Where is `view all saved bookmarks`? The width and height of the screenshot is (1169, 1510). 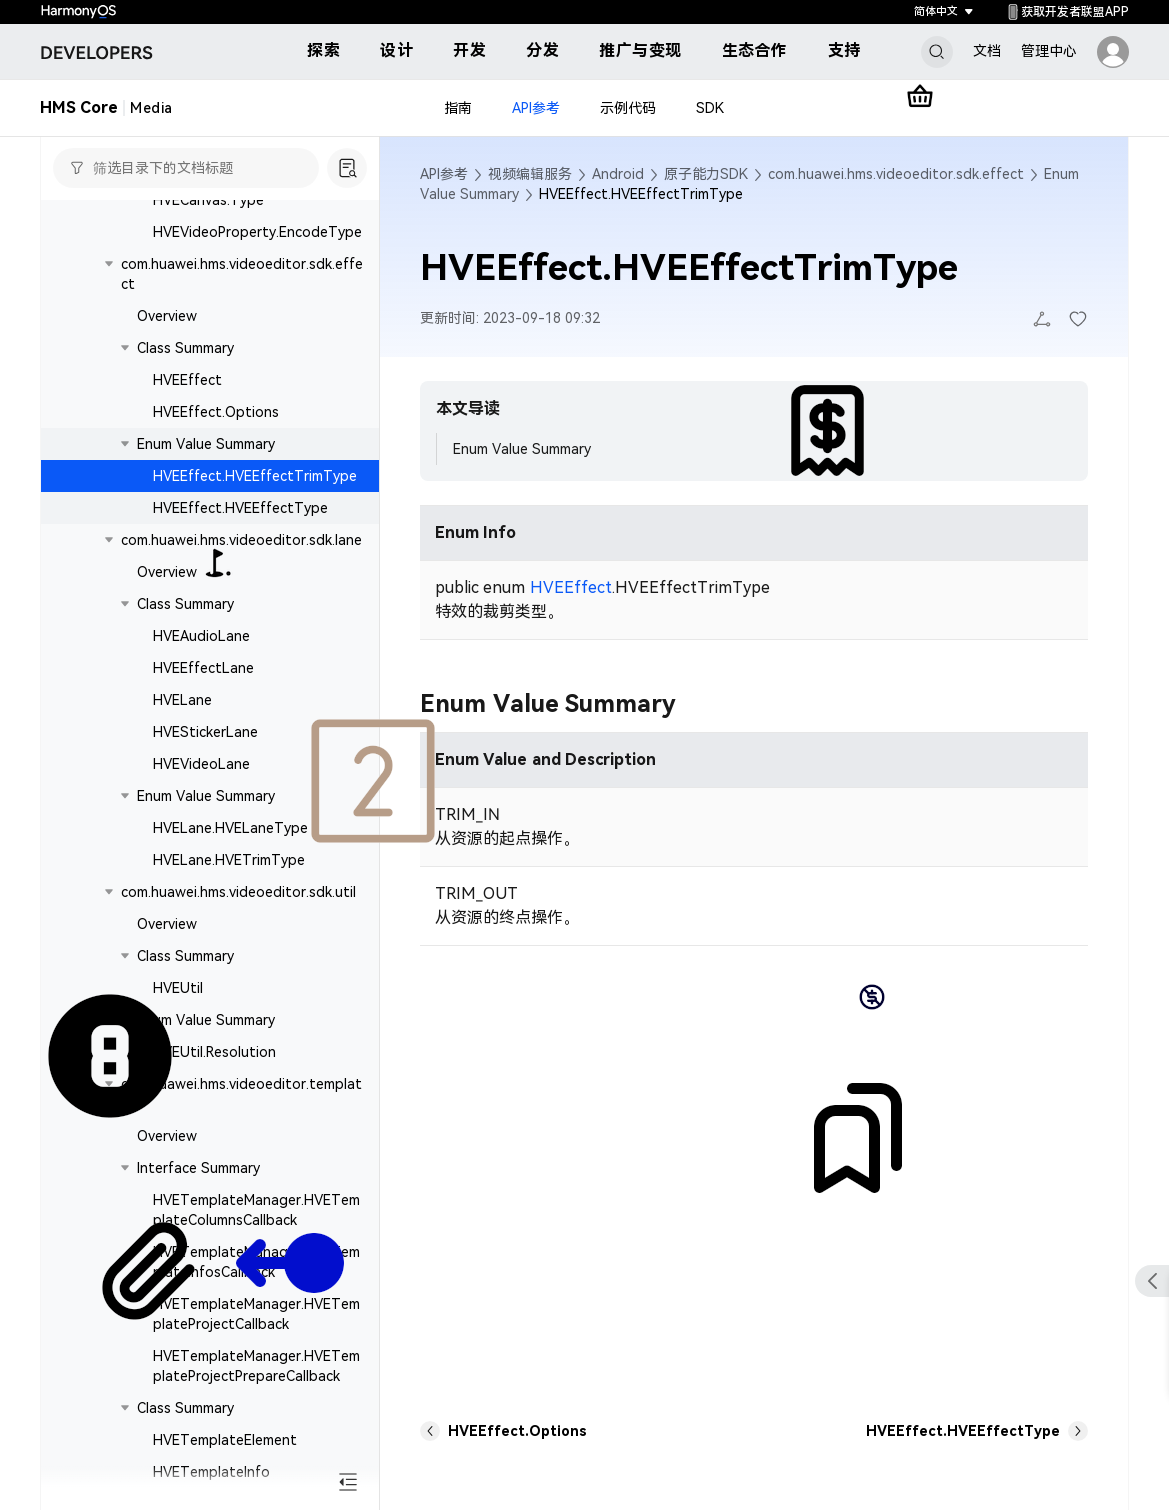
view all saved bookmarks is located at coordinates (858, 1138).